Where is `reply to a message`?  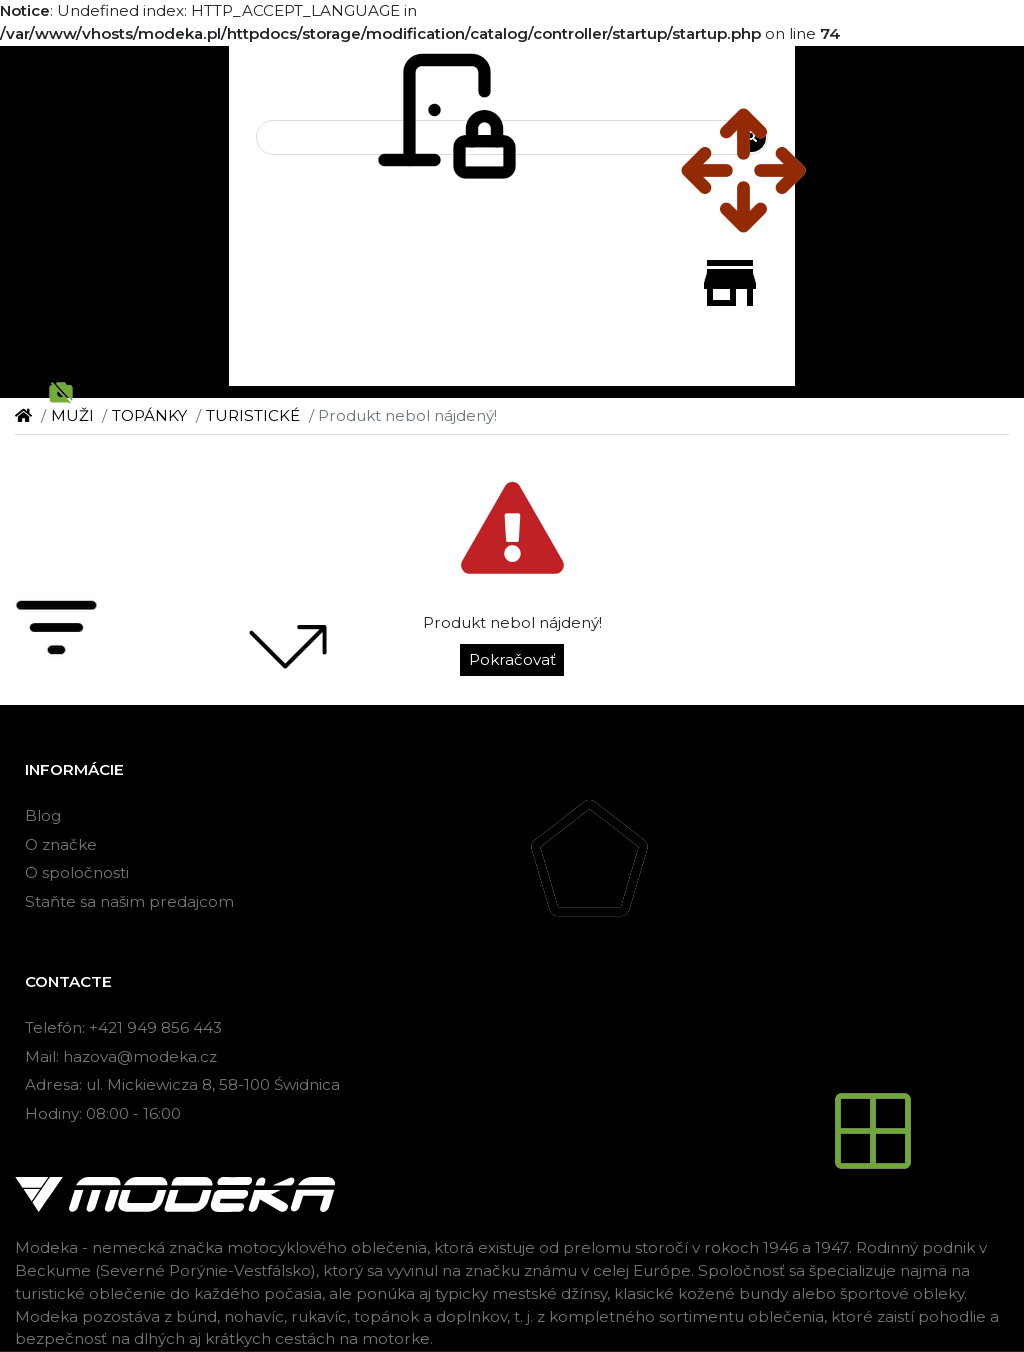 reply to a message is located at coordinates (288, 644).